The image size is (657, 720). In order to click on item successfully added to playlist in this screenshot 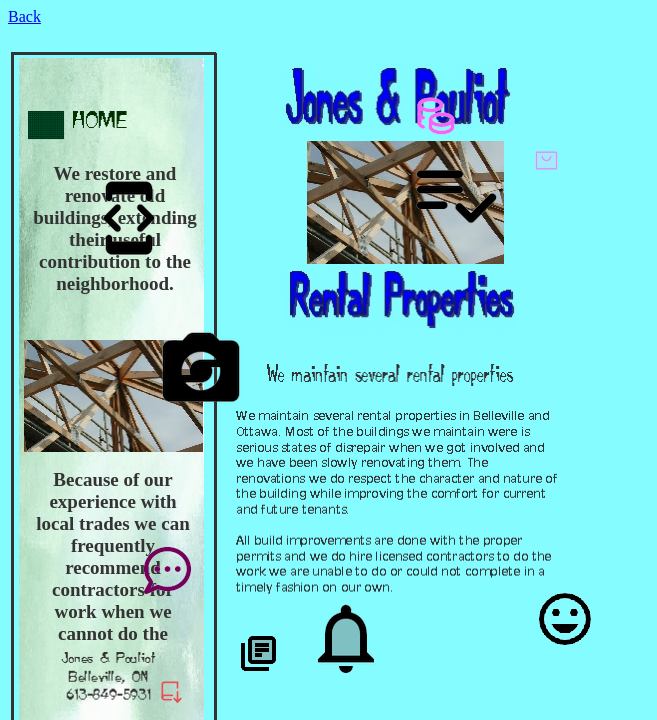, I will do `click(455, 193)`.